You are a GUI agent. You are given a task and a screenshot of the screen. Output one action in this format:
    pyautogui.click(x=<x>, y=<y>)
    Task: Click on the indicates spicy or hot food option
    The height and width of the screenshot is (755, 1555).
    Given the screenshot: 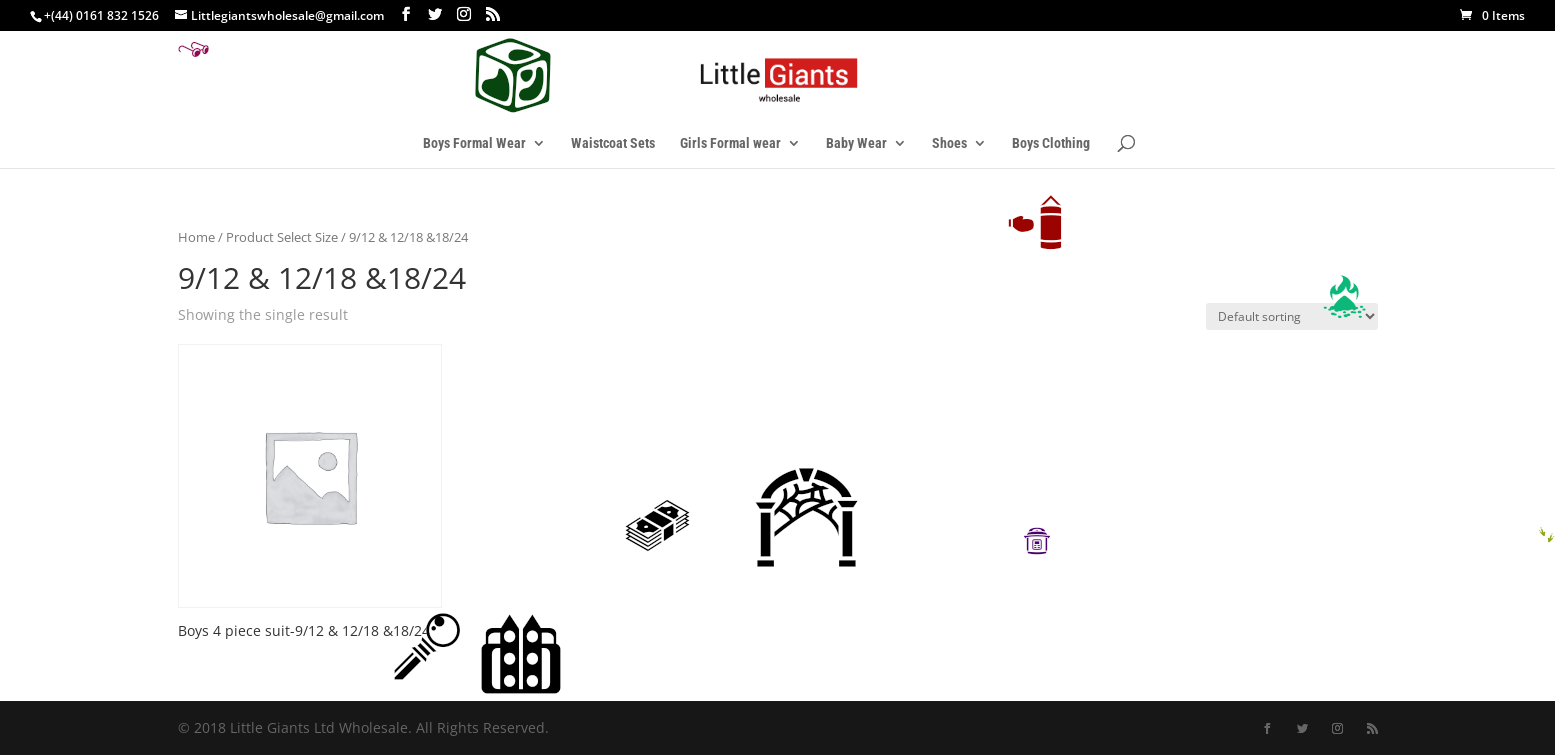 What is the action you would take?
    pyautogui.click(x=1345, y=297)
    